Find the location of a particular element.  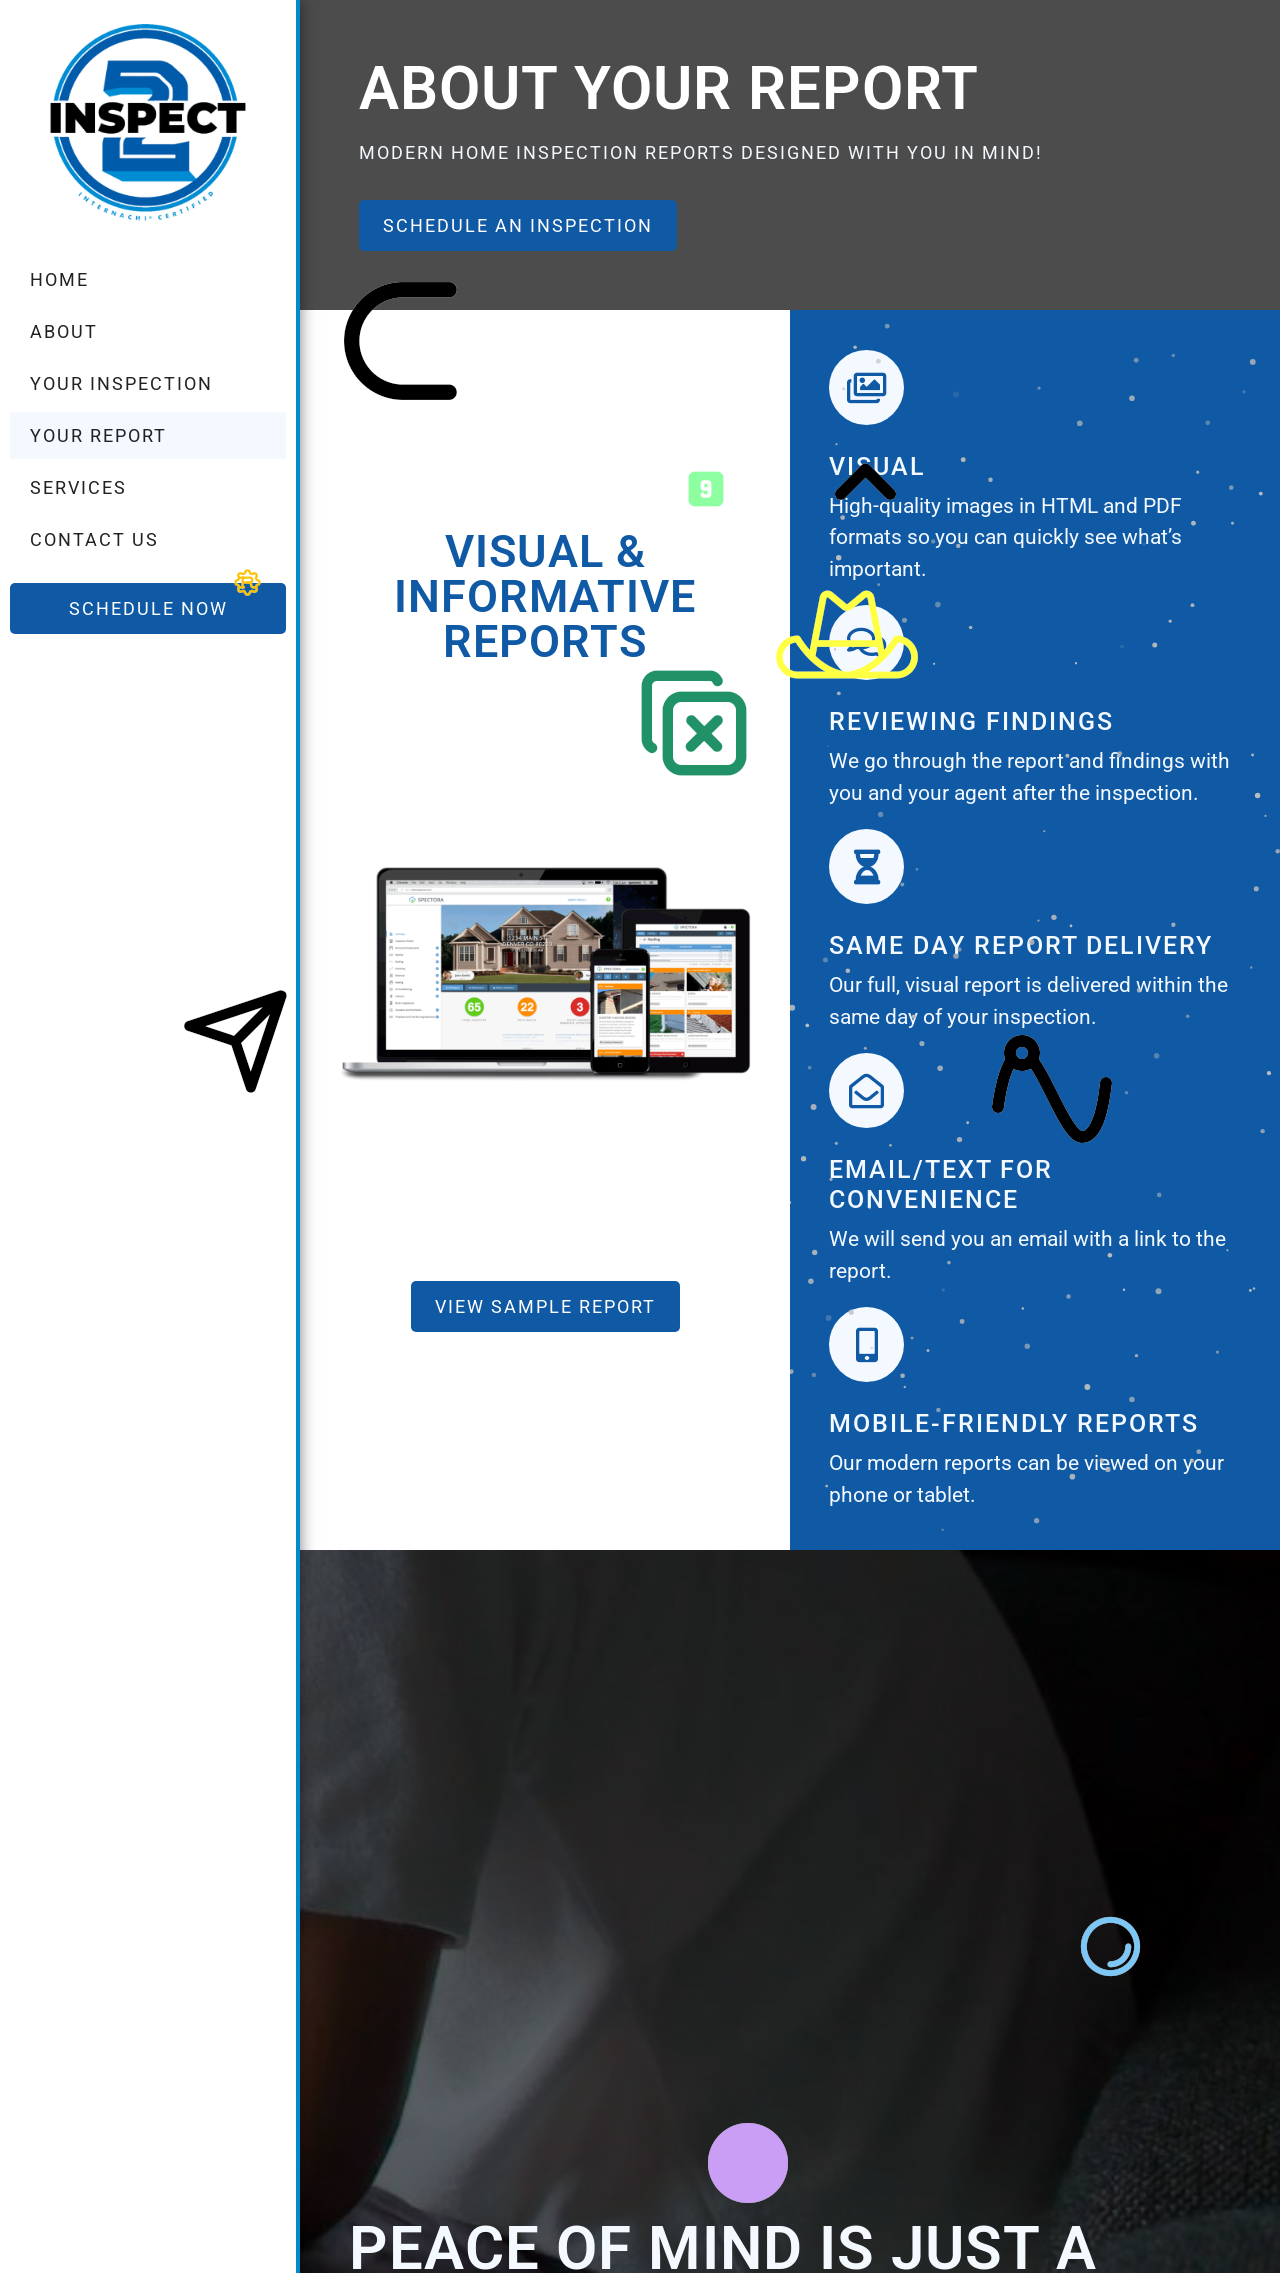

collapse an expanded section is located at coordinates (865, 478).